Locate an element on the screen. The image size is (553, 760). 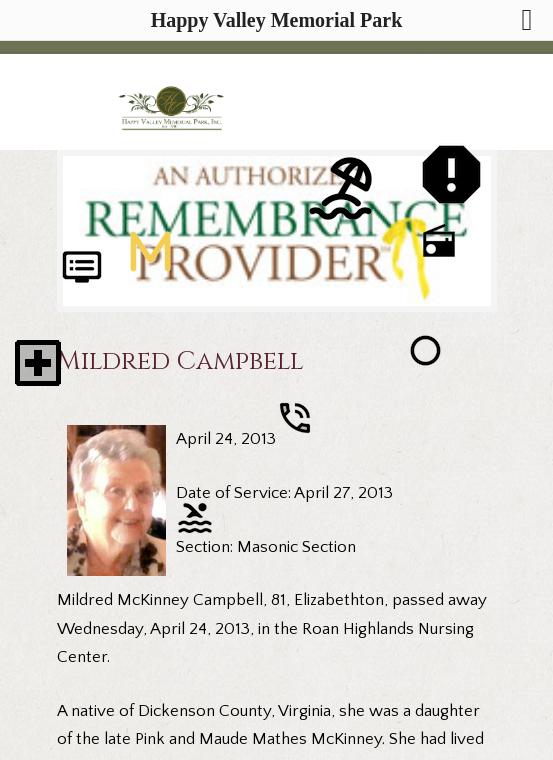
access DVR or recorded content is located at coordinates (82, 267).